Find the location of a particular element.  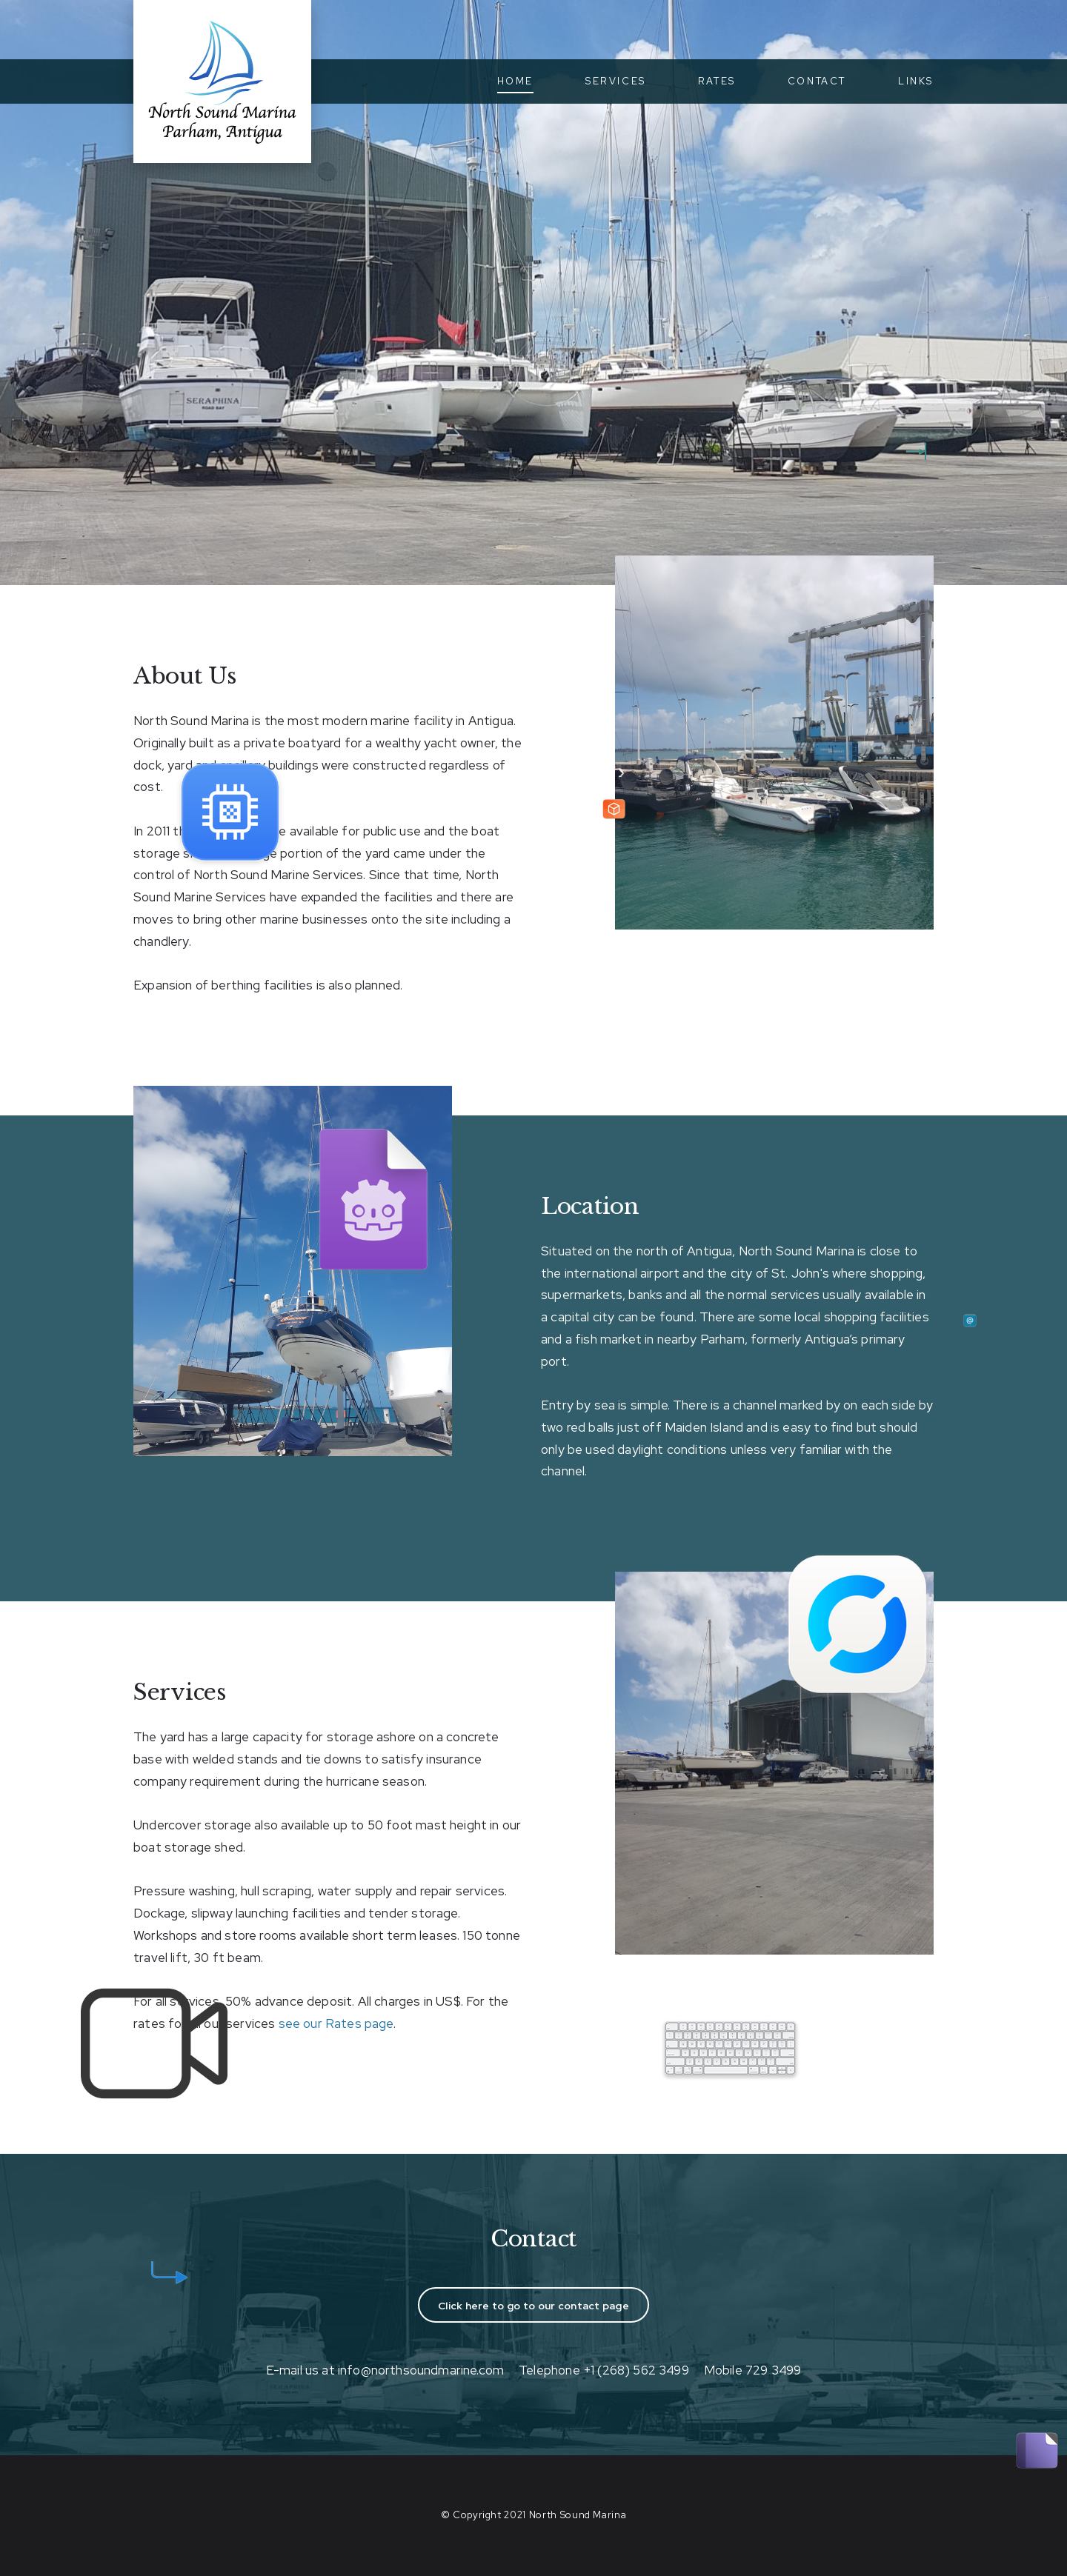

open a 3D model file is located at coordinates (614, 808).